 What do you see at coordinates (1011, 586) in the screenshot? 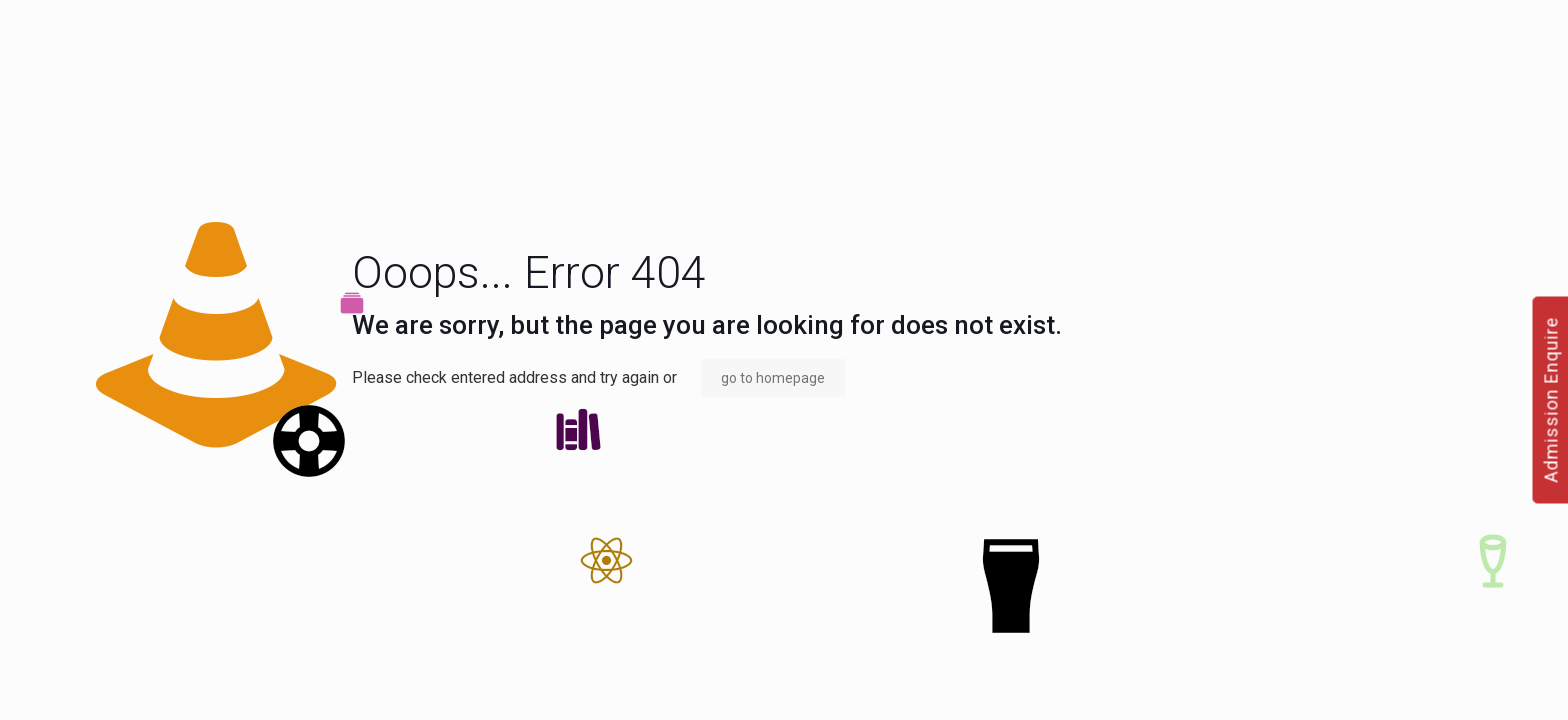
I see `view nearby pubs or bars` at bounding box center [1011, 586].